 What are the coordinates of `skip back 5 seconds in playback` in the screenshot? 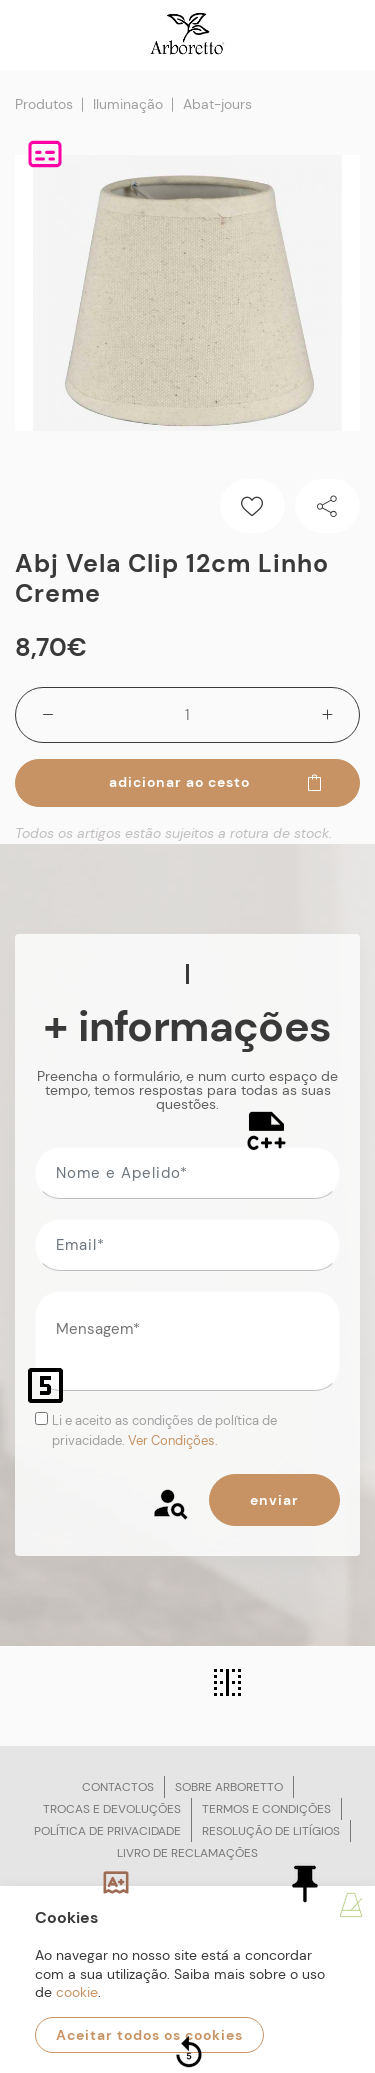 It's located at (189, 2053).